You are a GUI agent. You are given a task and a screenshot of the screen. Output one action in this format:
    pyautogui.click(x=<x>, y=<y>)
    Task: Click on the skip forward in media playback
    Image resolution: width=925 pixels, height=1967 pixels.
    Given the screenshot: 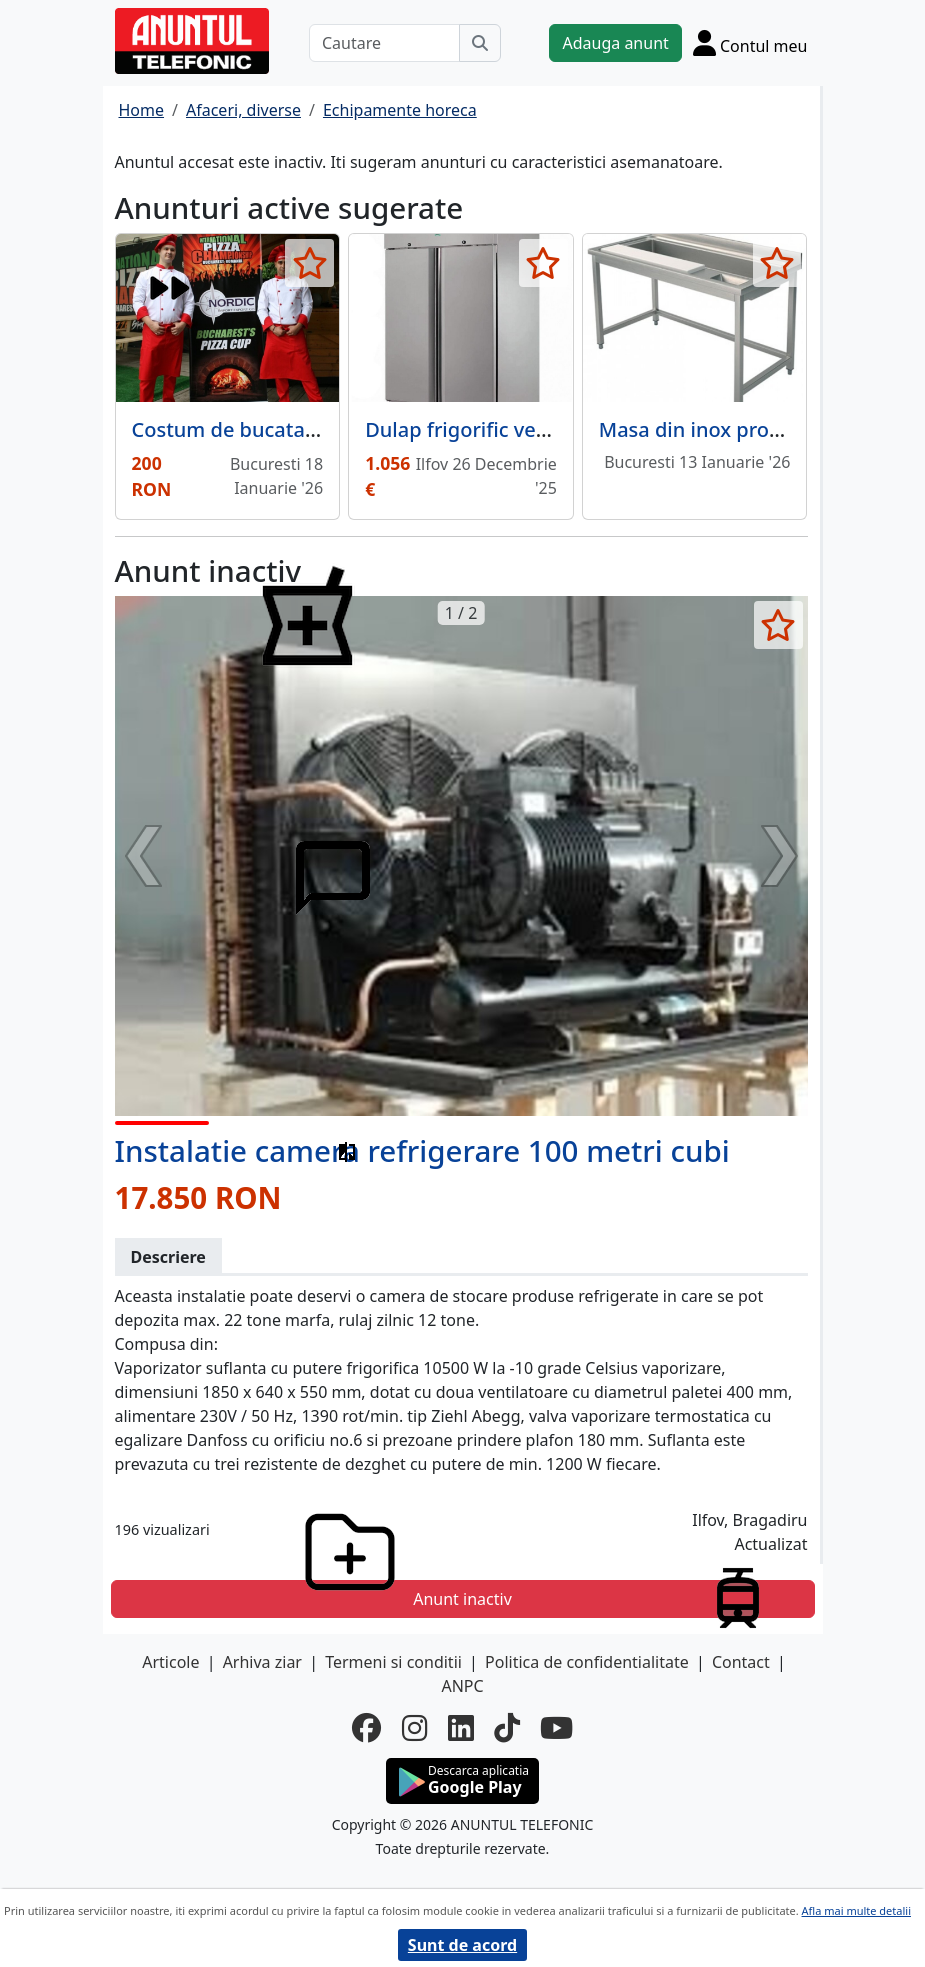 What is the action you would take?
    pyautogui.click(x=169, y=288)
    